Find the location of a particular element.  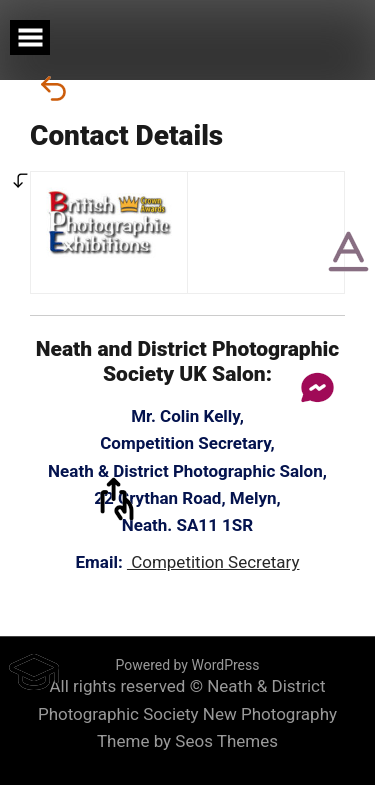

deposit or transfer funds is located at coordinates (115, 499).